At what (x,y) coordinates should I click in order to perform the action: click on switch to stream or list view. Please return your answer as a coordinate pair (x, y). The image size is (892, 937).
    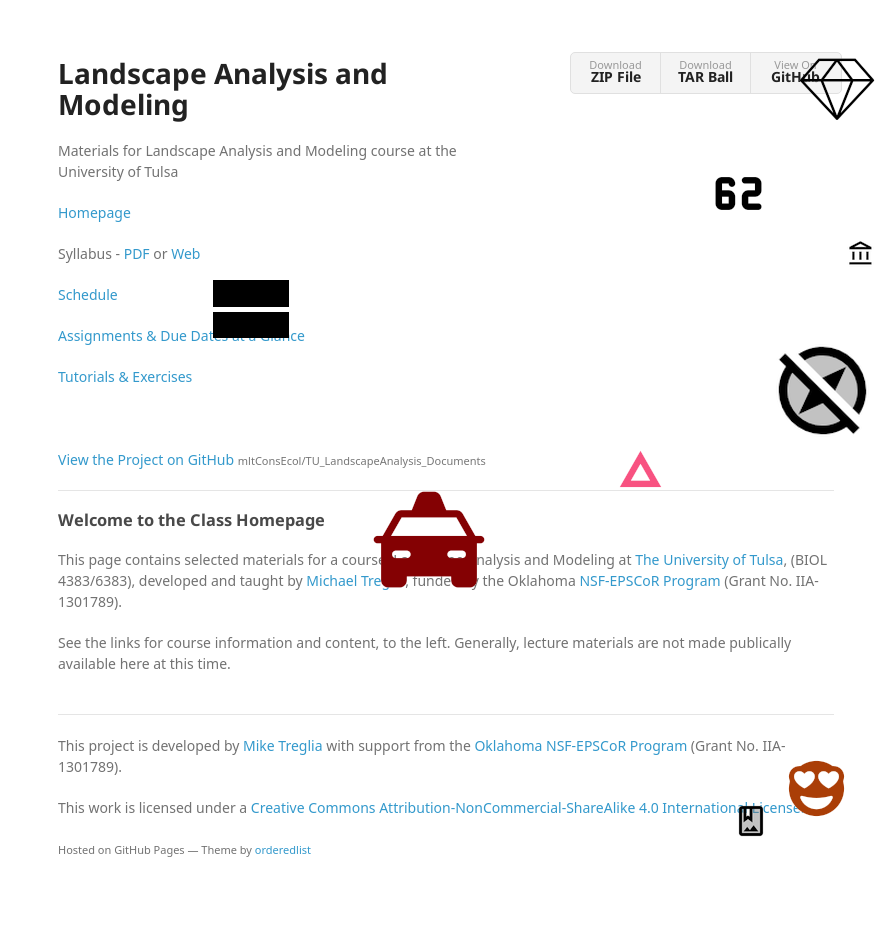
    Looking at the image, I should click on (248, 311).